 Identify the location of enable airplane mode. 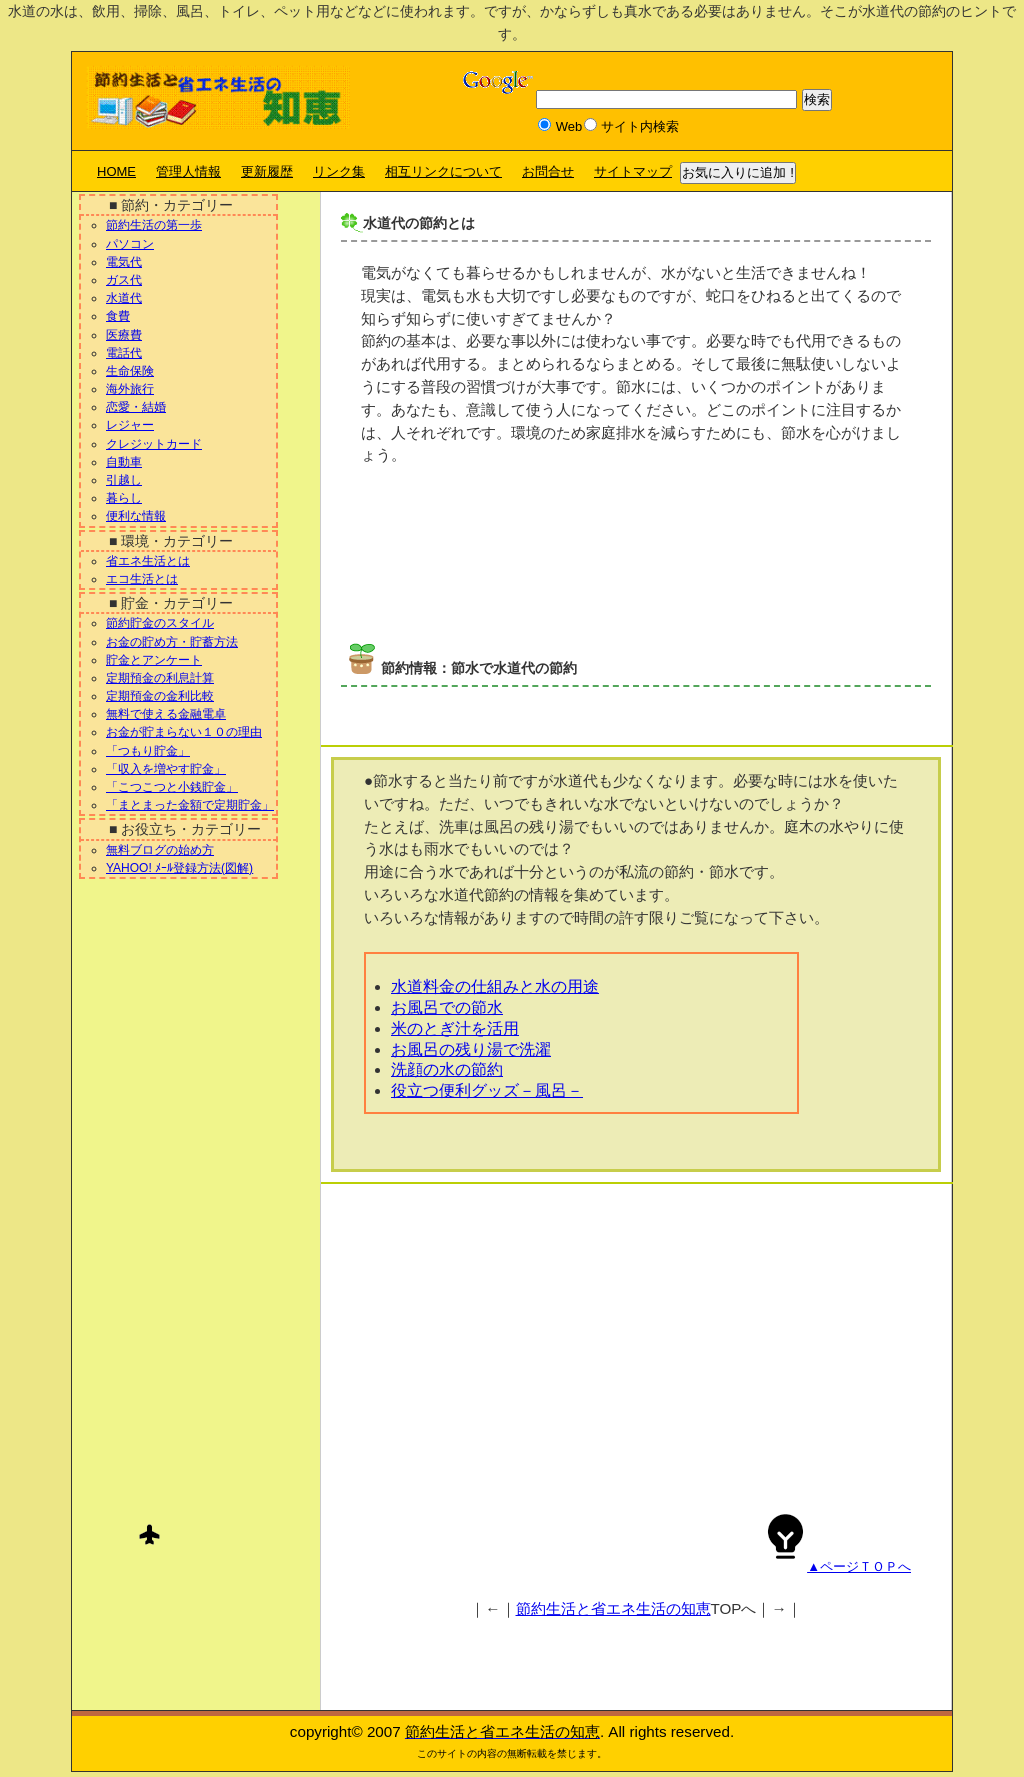
(149, 1534).